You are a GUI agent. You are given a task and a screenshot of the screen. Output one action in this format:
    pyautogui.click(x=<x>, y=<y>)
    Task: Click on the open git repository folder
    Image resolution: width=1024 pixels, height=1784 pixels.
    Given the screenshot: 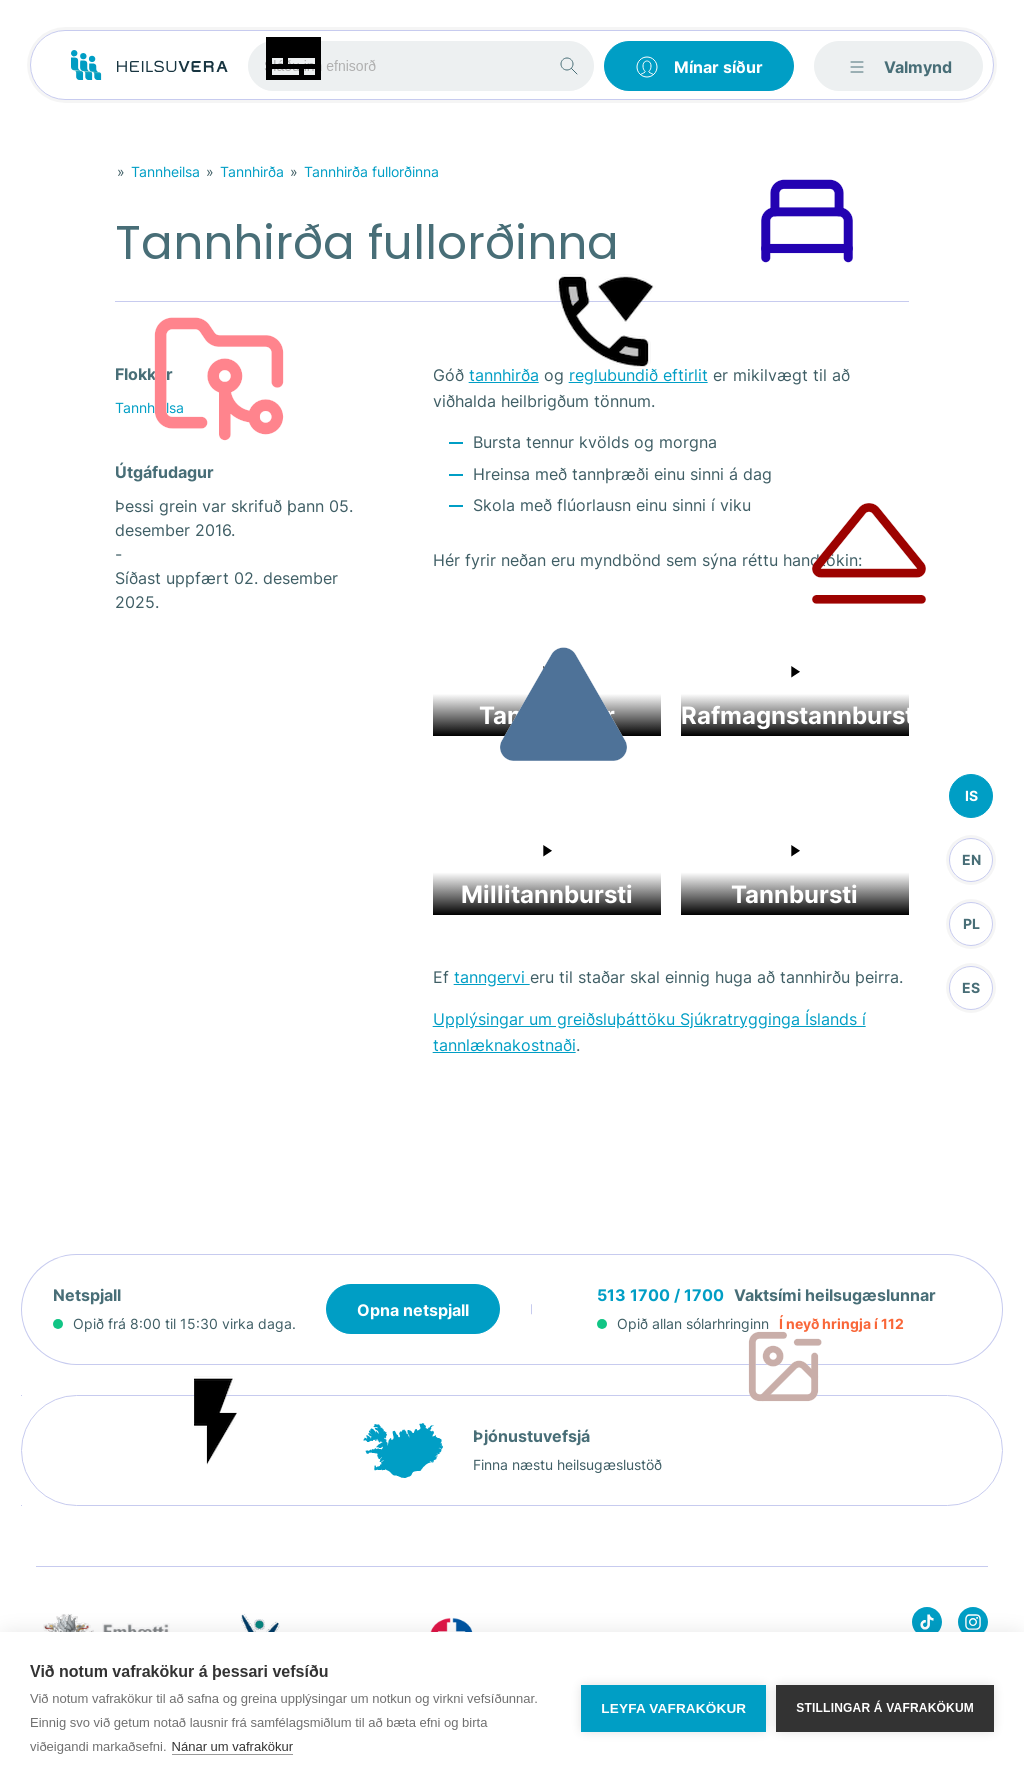 What is the action you would take?
    pyautogui.click(x=219, y=376)
    